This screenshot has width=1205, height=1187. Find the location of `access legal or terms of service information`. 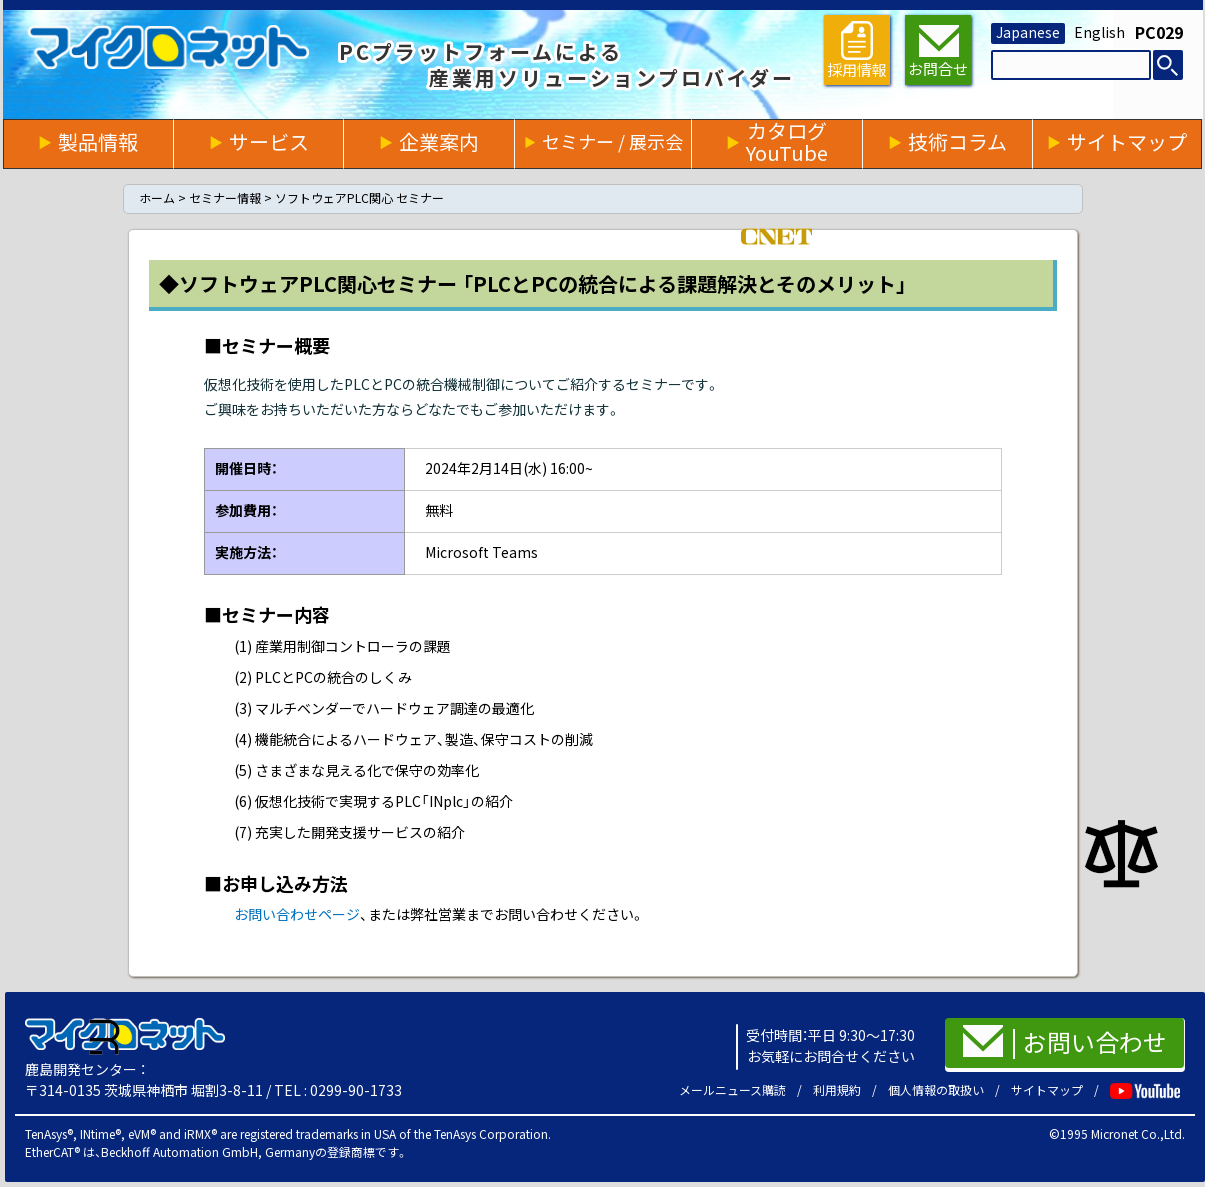

access legal or terms of service information is located at coordinates (1121, 855).